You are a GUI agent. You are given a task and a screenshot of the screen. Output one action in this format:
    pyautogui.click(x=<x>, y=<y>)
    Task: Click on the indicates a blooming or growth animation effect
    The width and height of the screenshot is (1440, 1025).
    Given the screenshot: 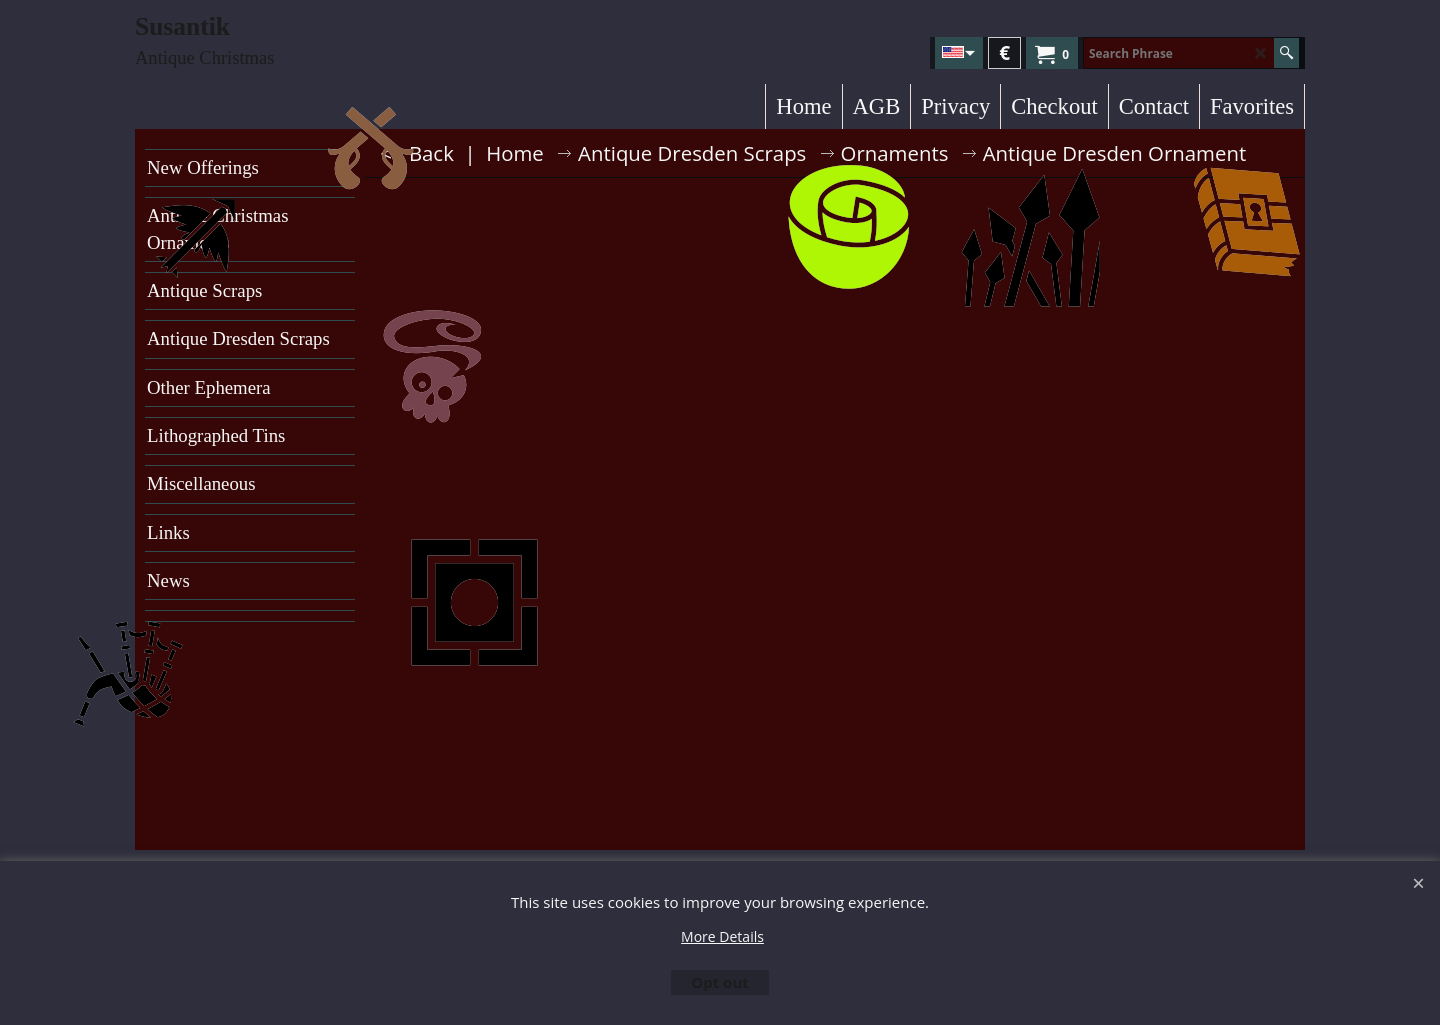 What is the action you would take?
    pyautogui.click(x=848, y=226)
    